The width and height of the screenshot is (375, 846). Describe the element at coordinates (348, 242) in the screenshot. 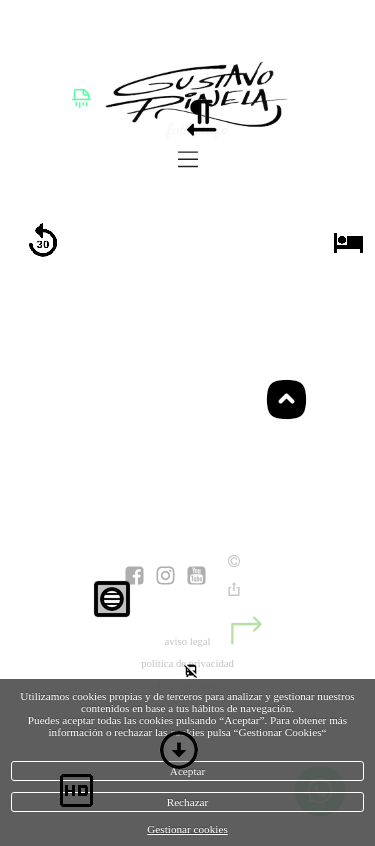

I see `find nearby hotels or accommodations` at that location.